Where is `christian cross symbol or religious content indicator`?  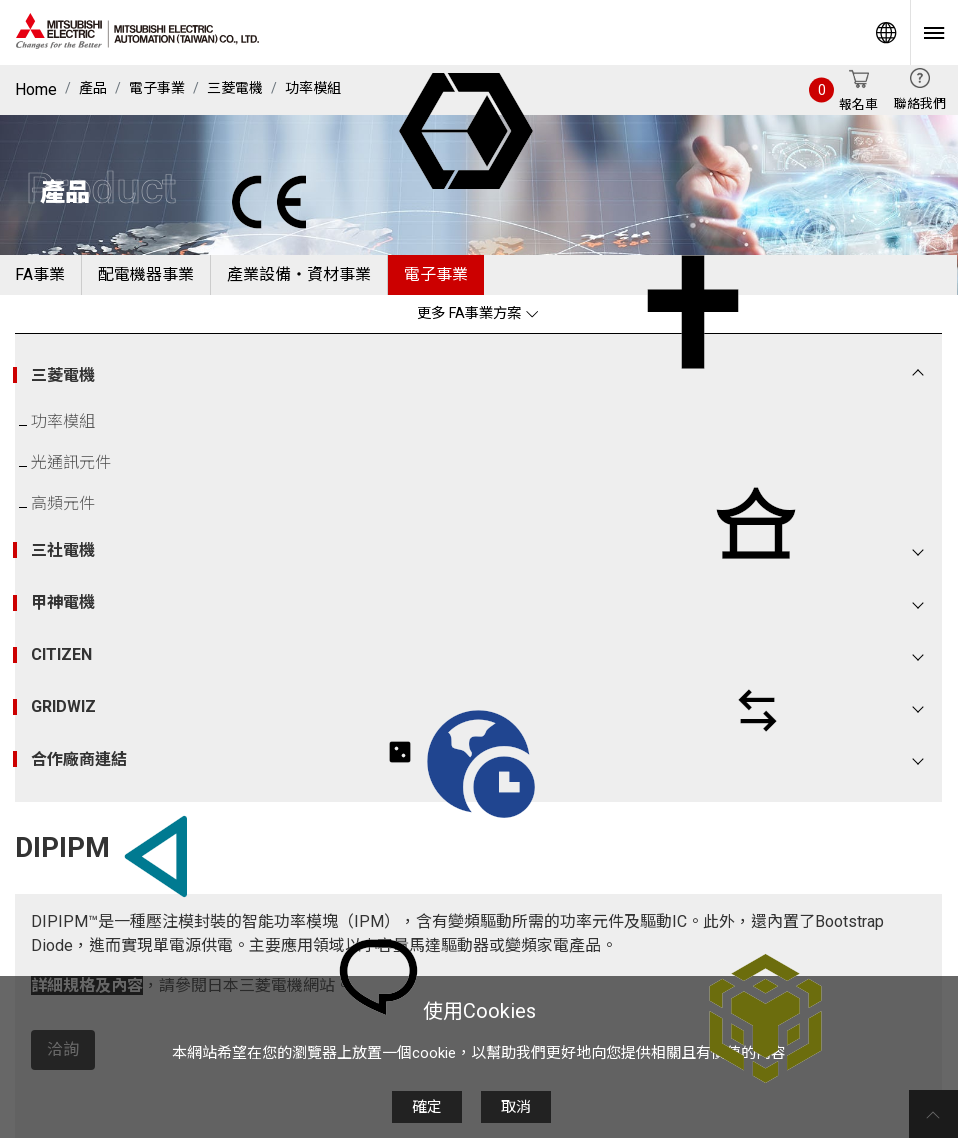
christian cross symbol or religious content indicator is located at coordinates (693, 312).